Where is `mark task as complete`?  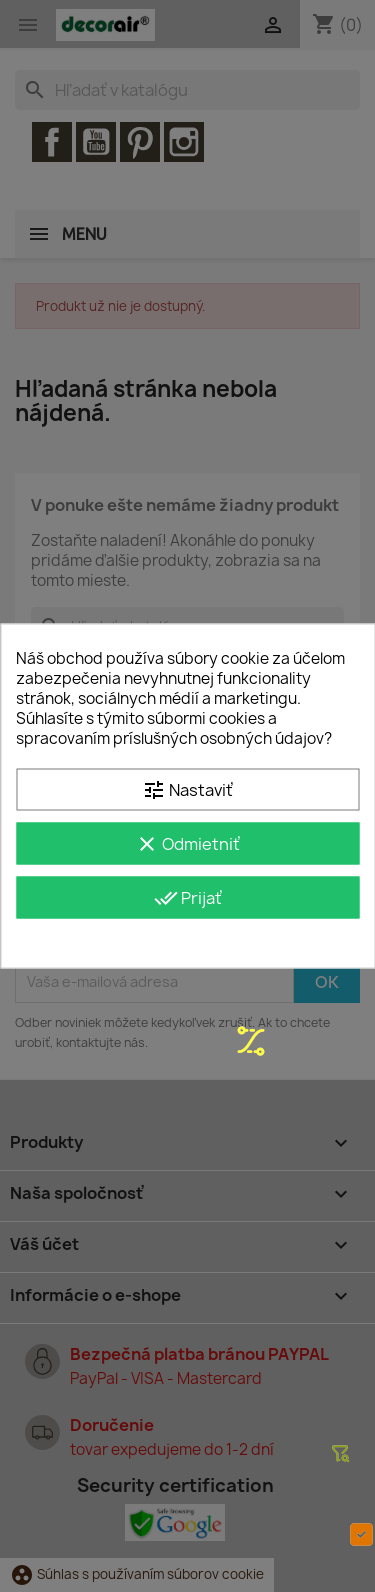 mark task as complete is located at coordinates (361, 1534).